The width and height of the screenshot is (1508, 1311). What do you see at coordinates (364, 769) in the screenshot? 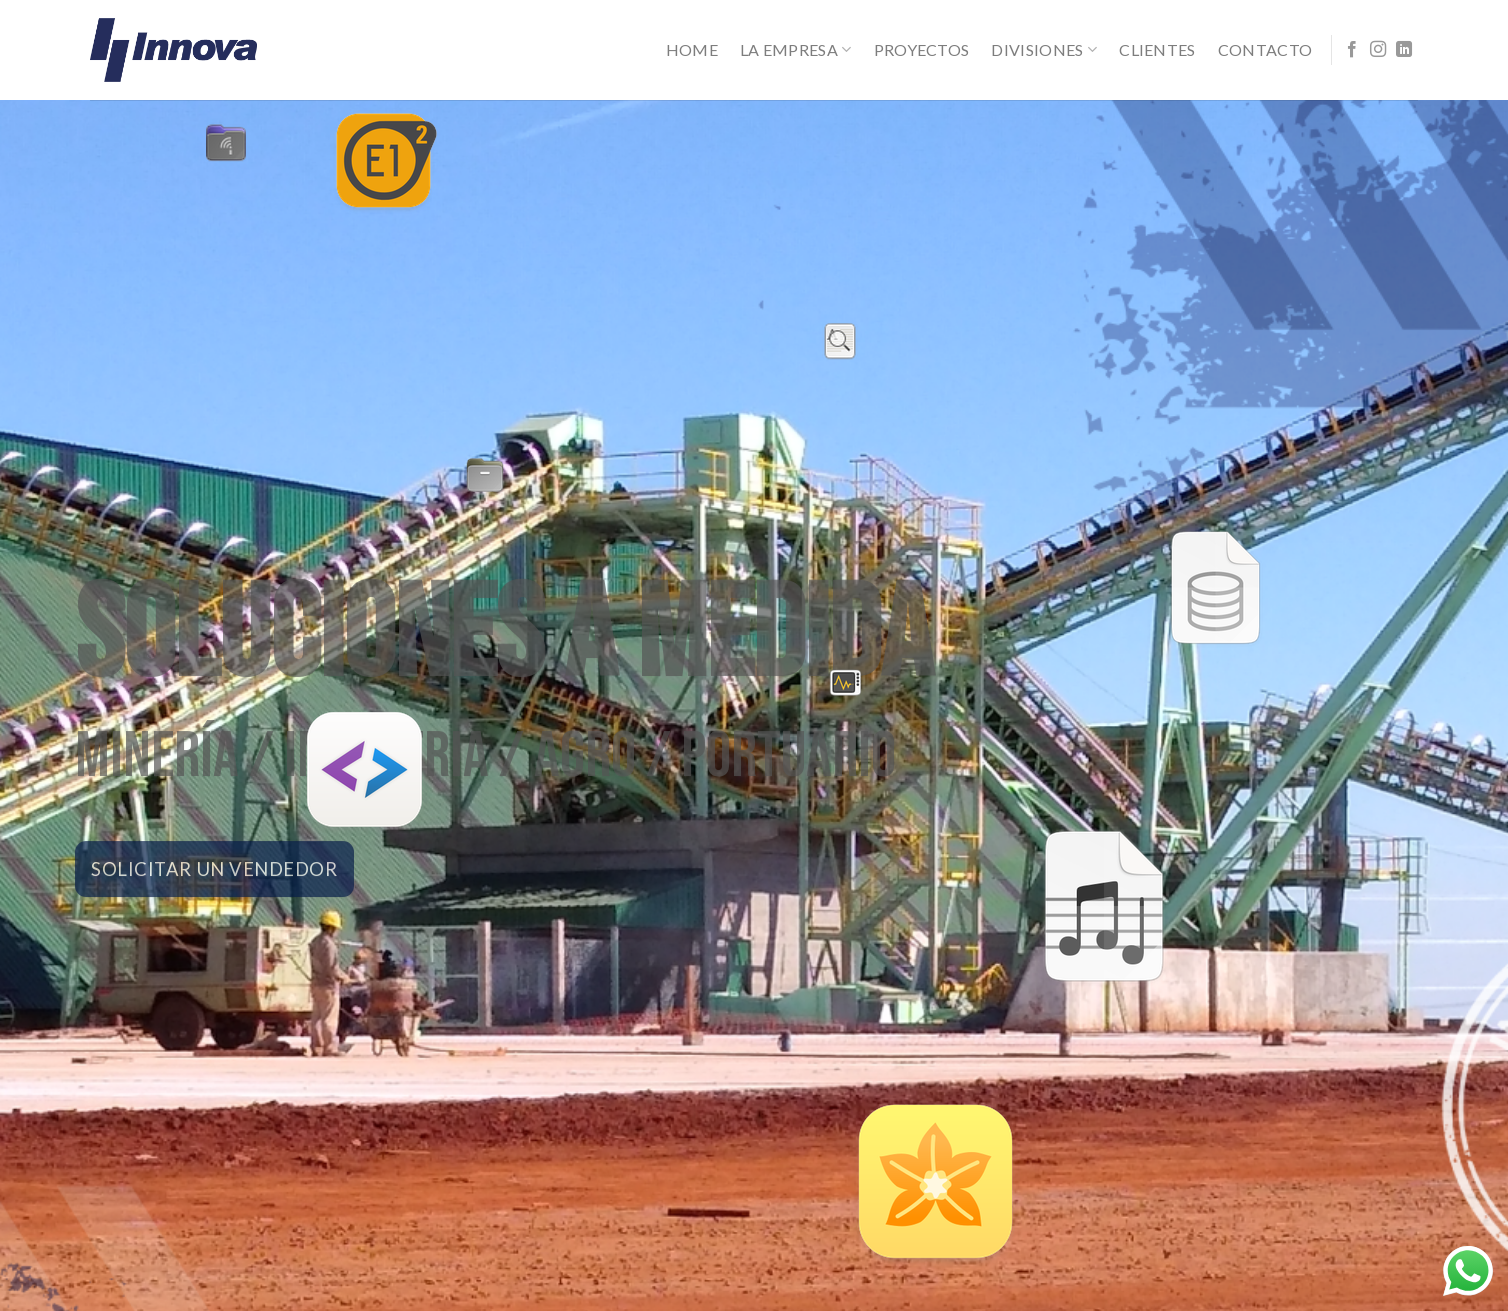
I see `open smartgit version control client` at bounding box center [364, 769].